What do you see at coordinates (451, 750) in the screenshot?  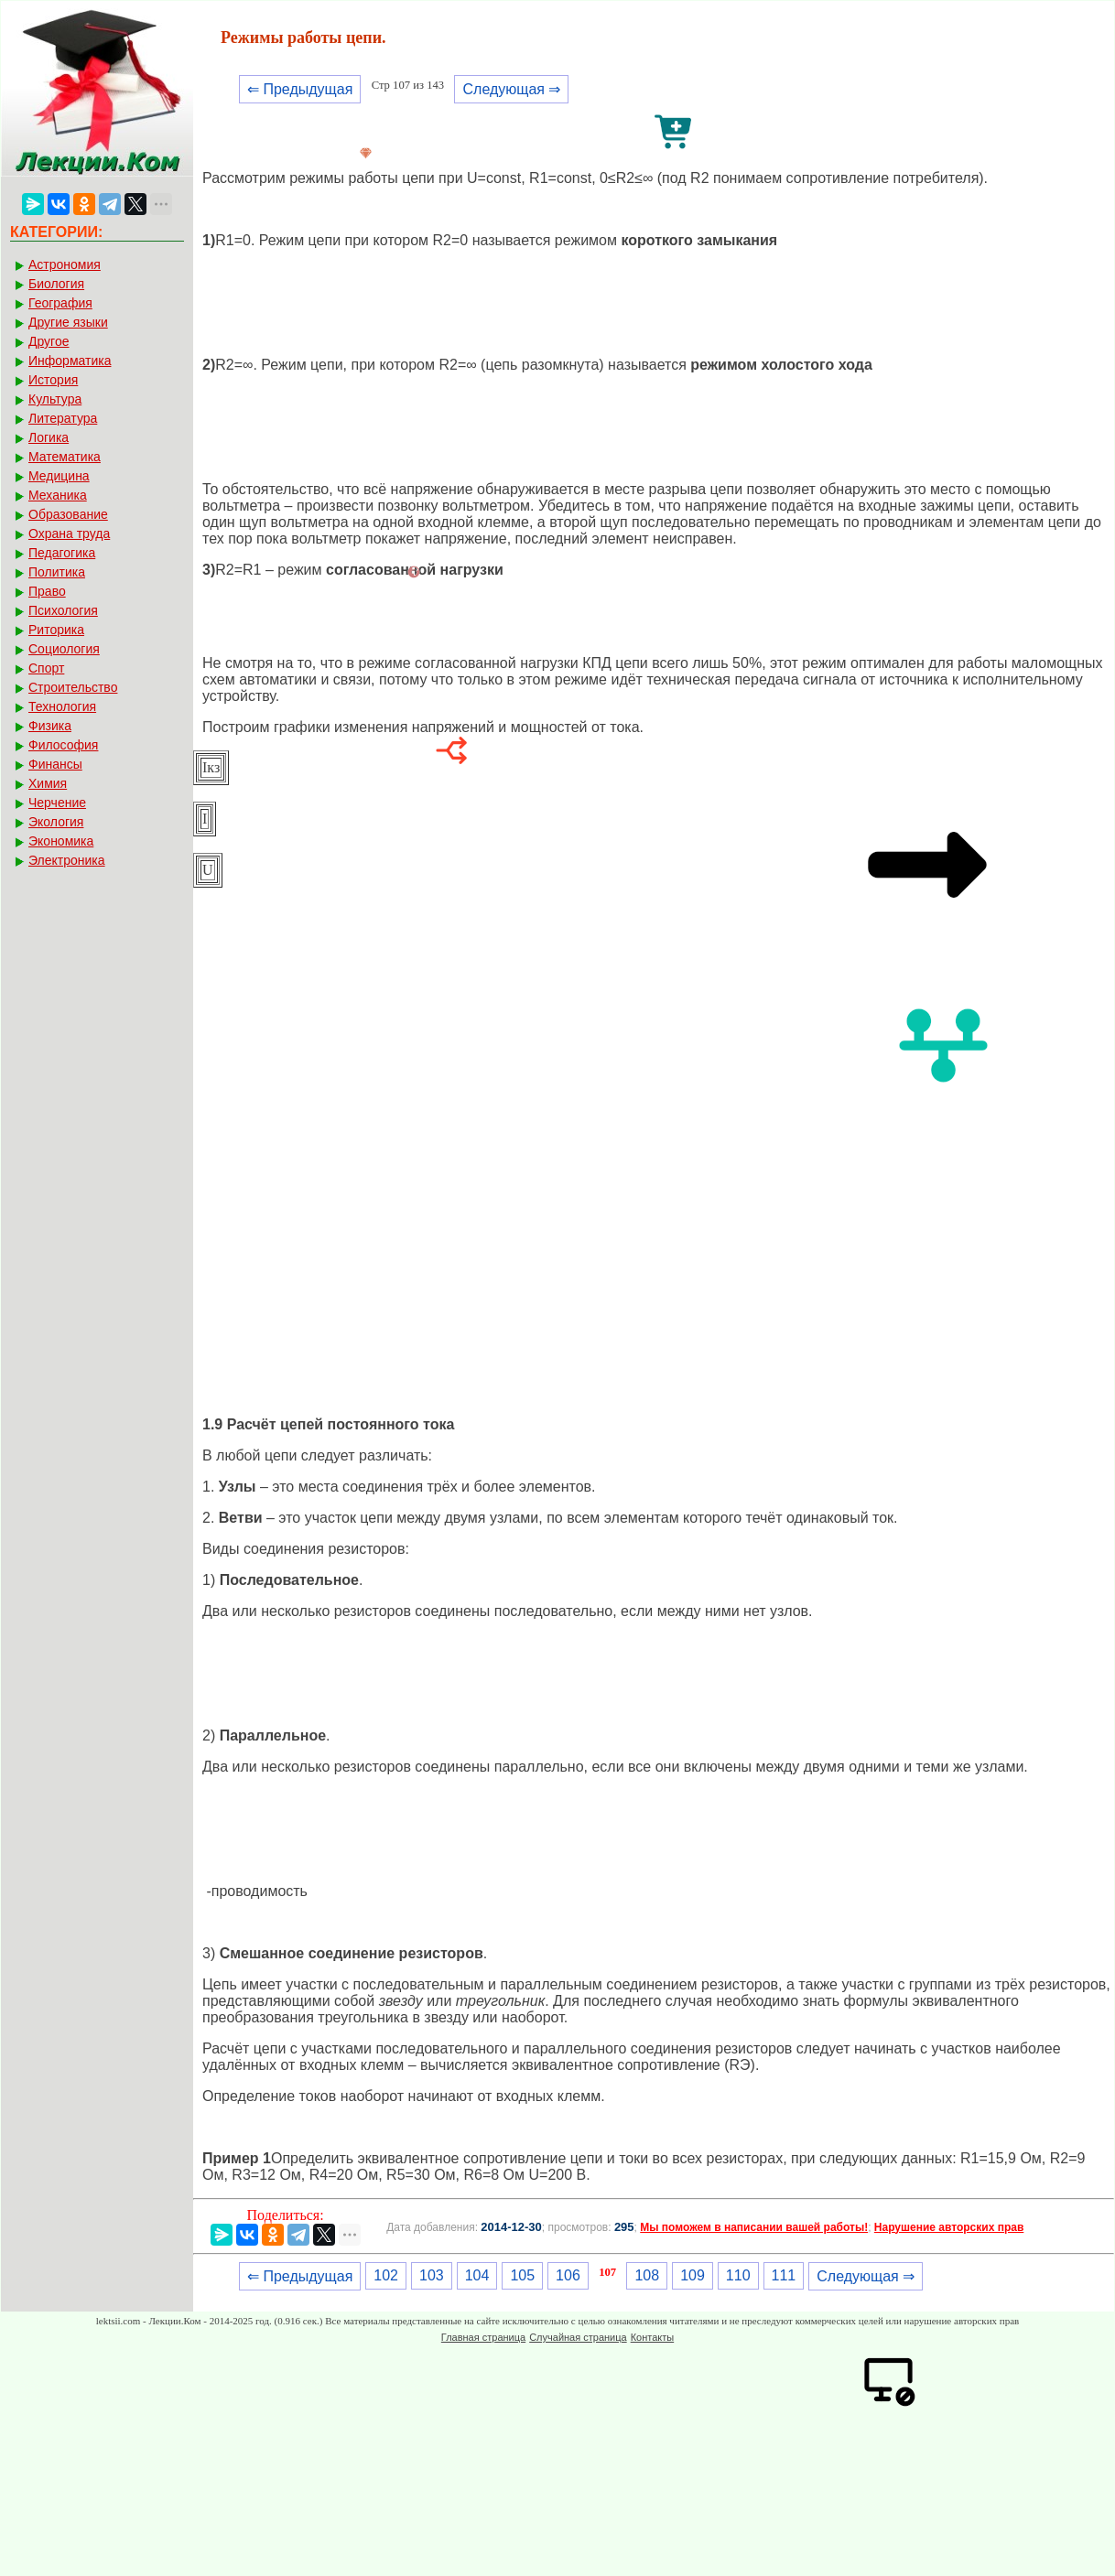 I see `split or branch content into multiple paths` at bounding box center [451, 750].